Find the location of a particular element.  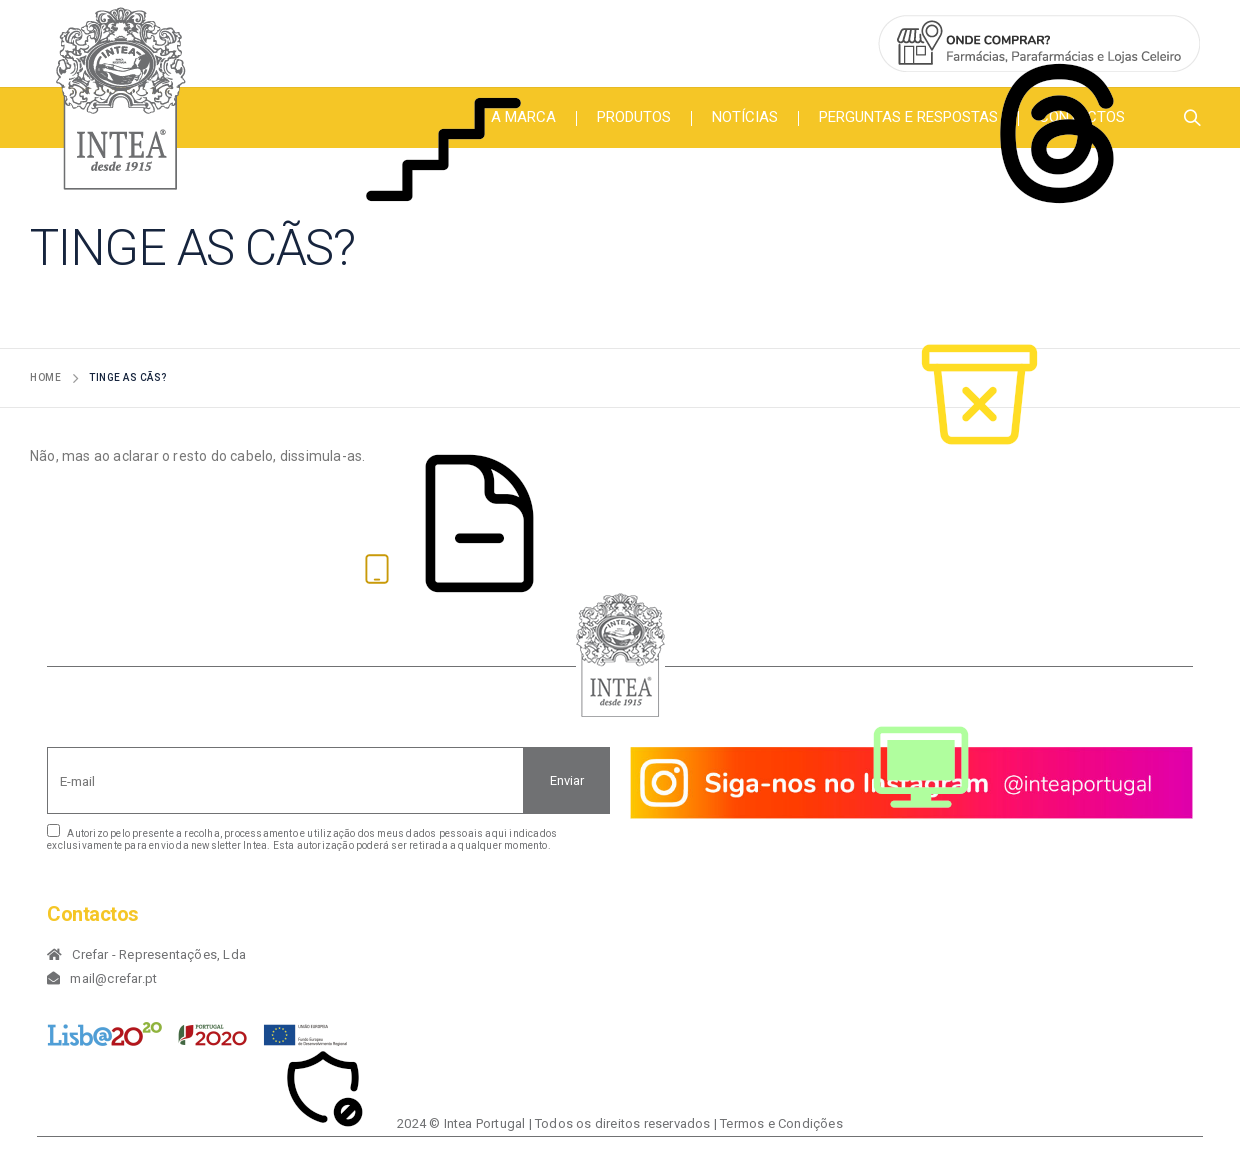

remove content from a document is located at coordinates (479, 523).